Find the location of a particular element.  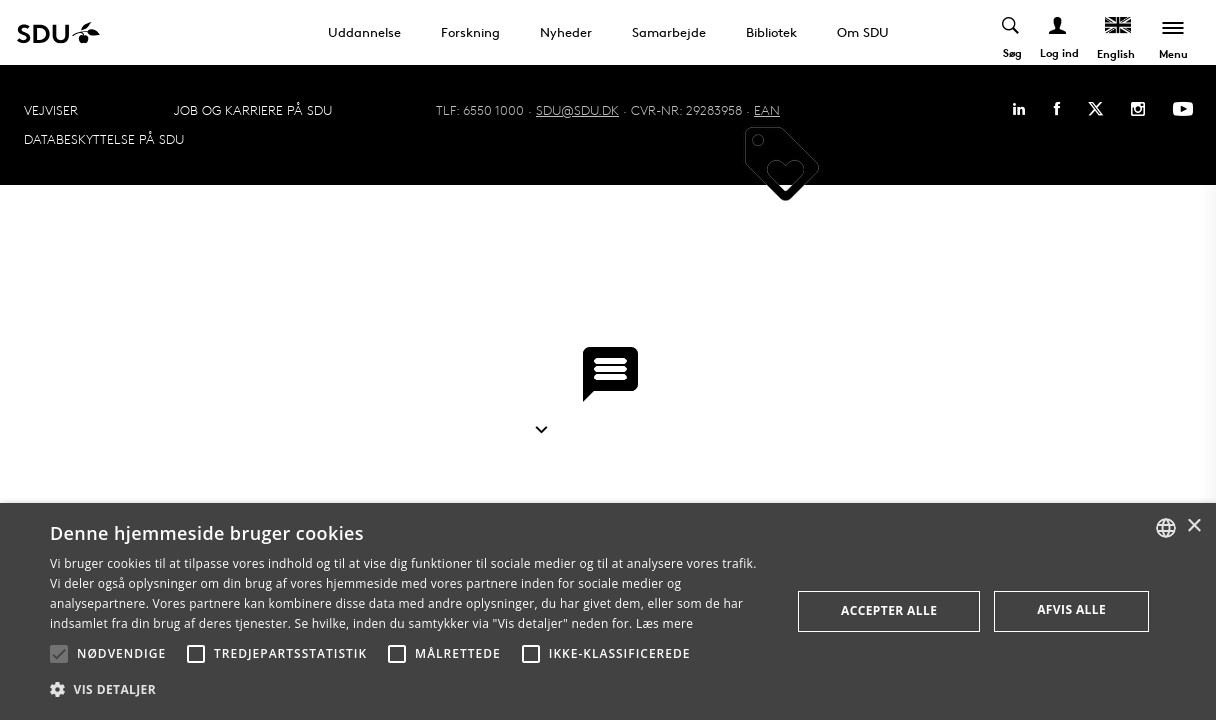

open messaging or chat is located at coordinates (610, 374).